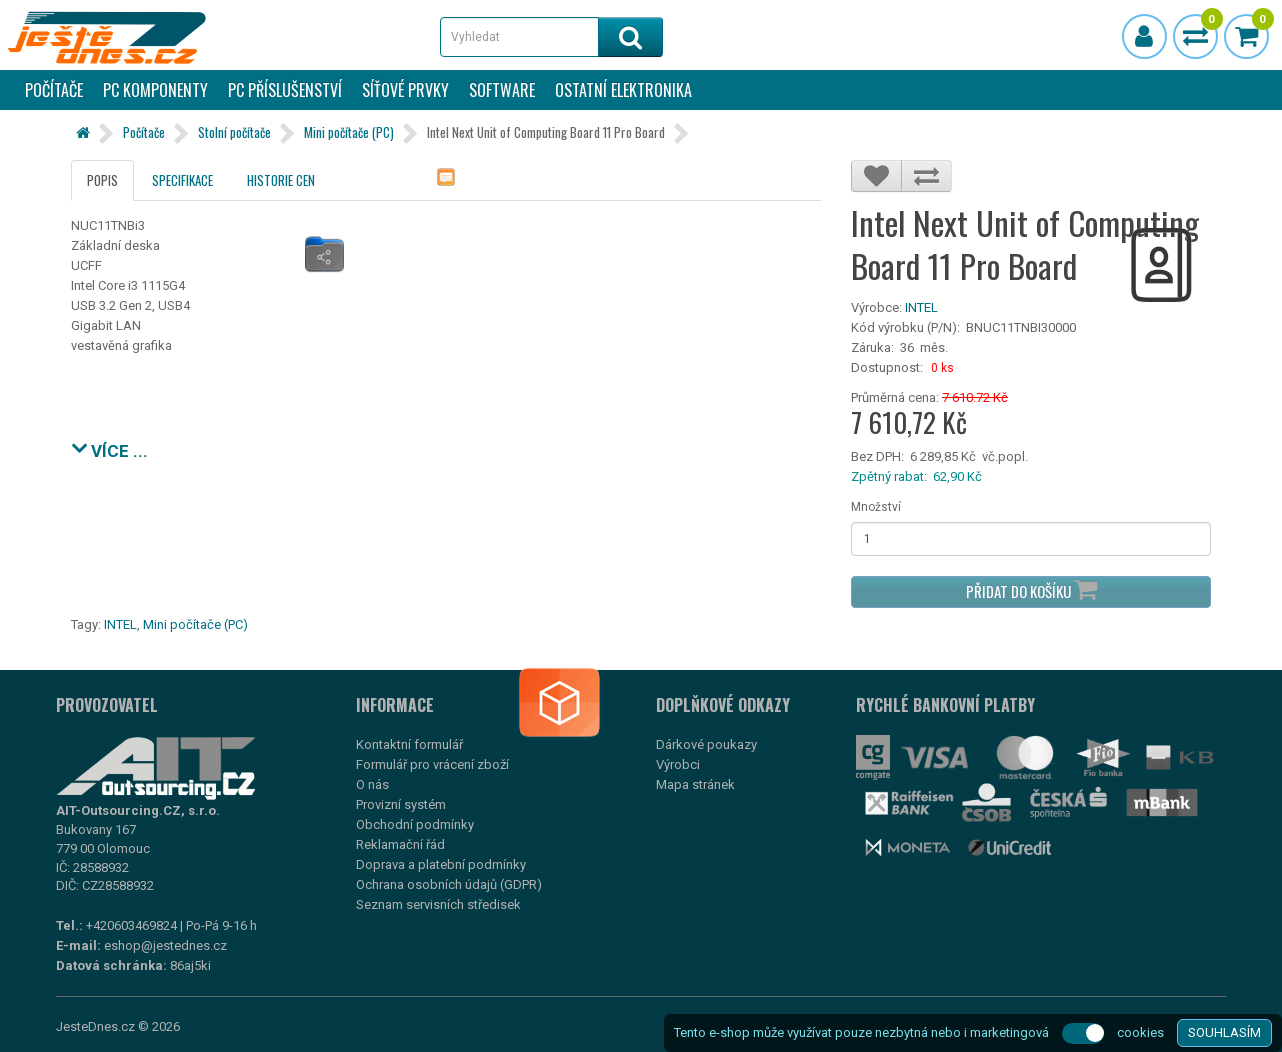  What do you see at coordinates (324, 253) in the screenshot?
I see `open your public shared folder` at bounding box center [324, 253].